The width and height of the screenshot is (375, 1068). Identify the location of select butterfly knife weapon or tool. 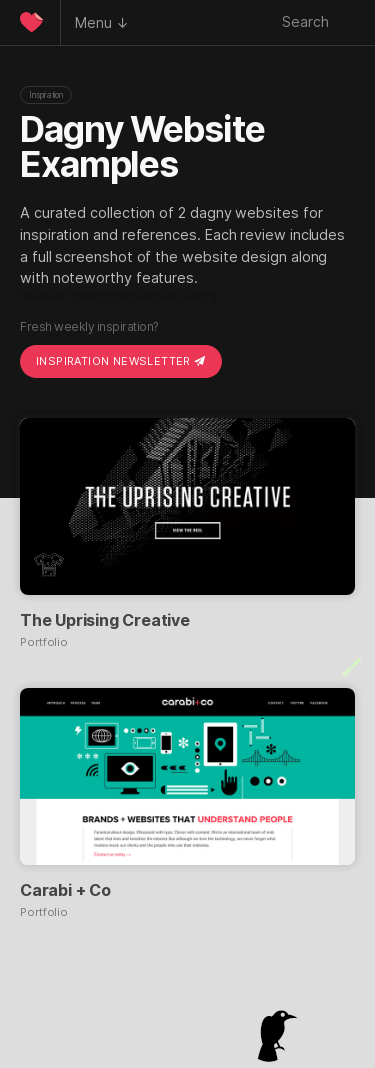
(351, 667).